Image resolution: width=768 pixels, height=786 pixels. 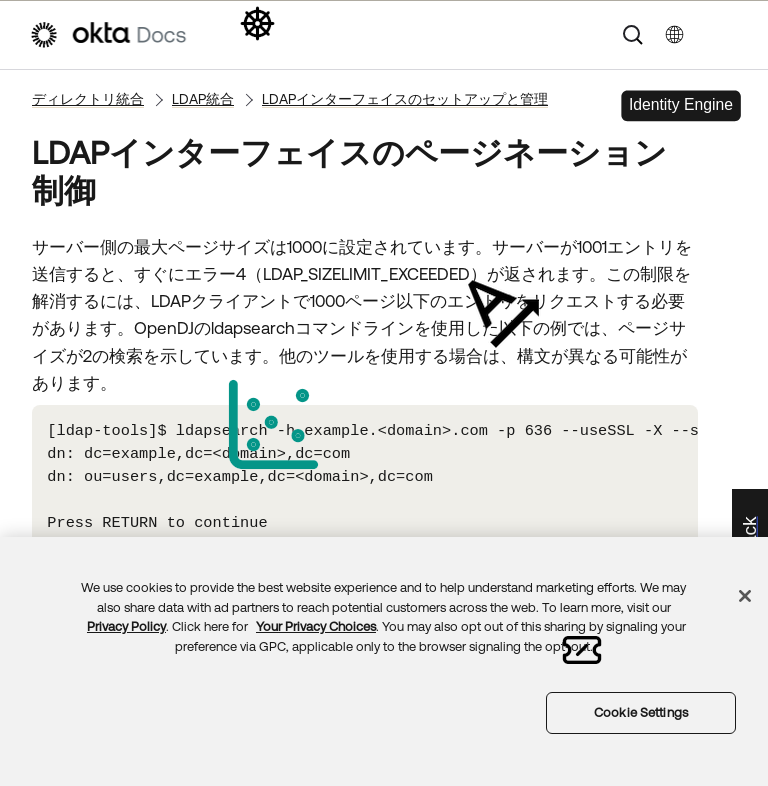 I want to click on rotate text at an upward angle, so click(x=502, y=311).